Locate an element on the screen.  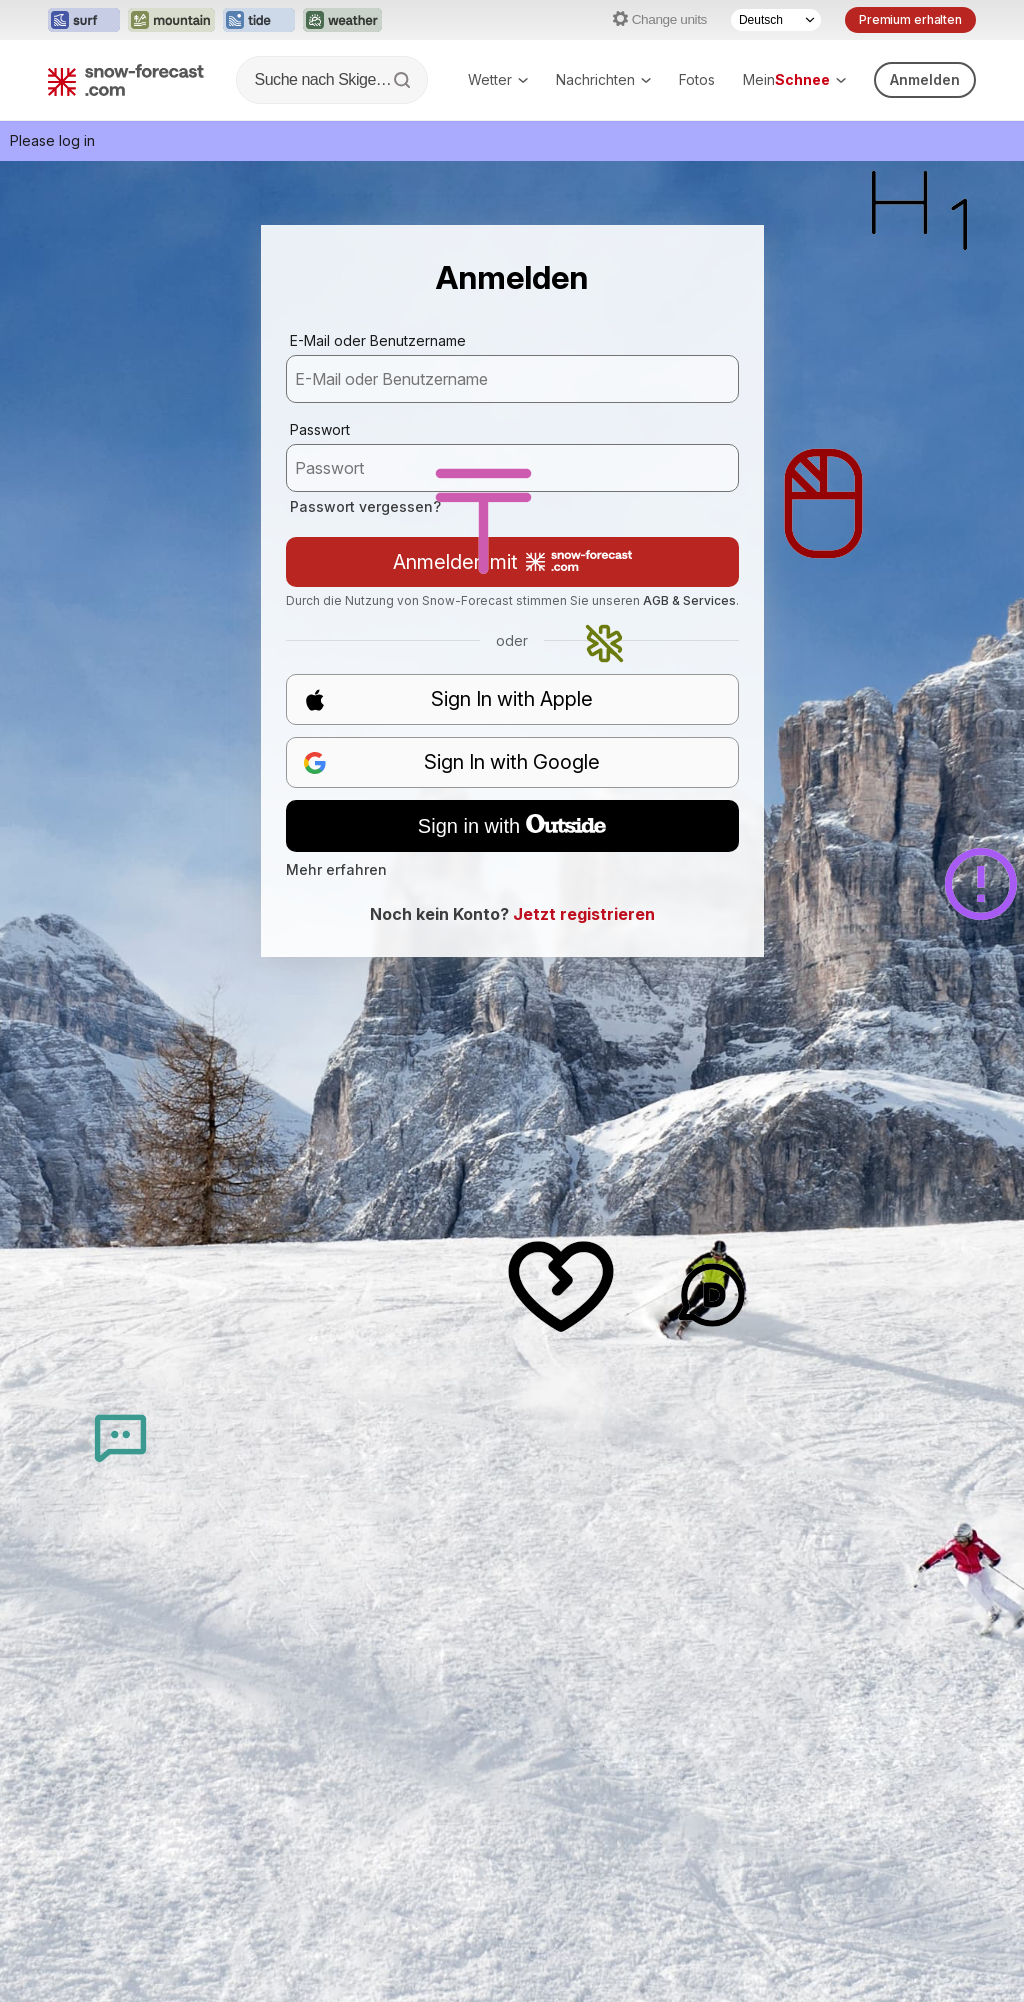
disqus commenting platform logo is located at coordinates (713, 1295).